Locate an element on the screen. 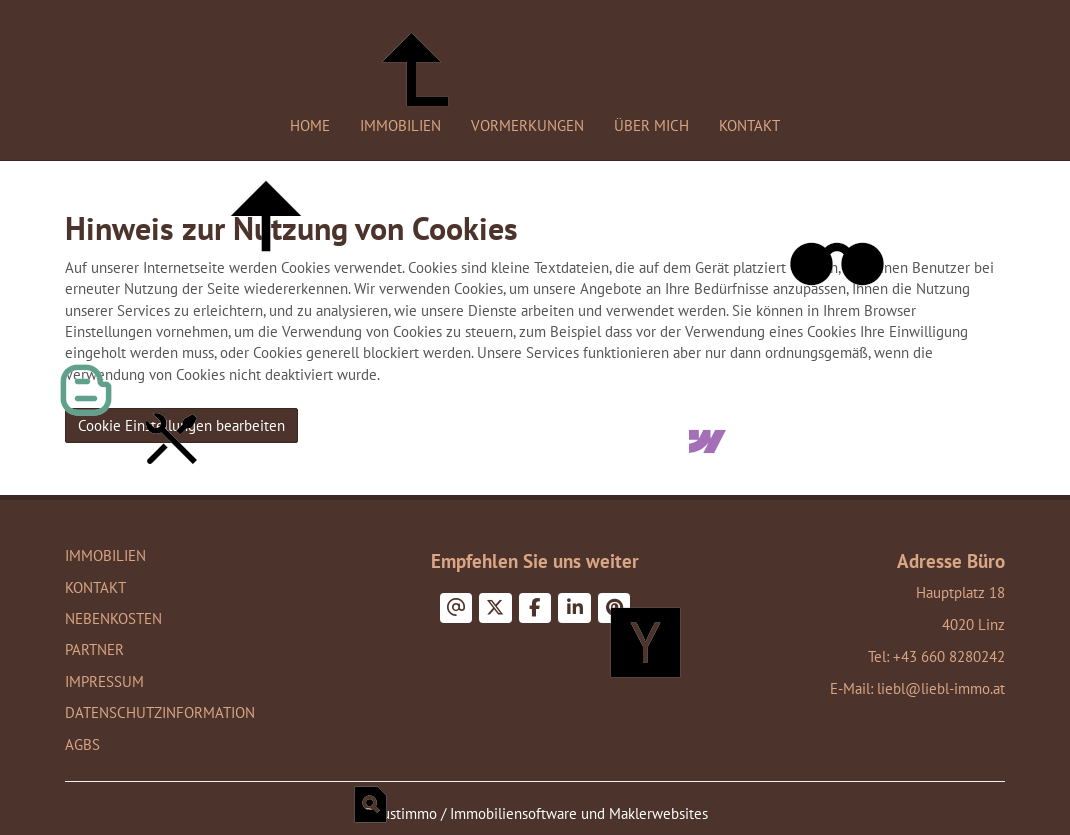 The width and height of the screenshot is (1070, 835). search within a document or file is located at coordinates (370, 804).